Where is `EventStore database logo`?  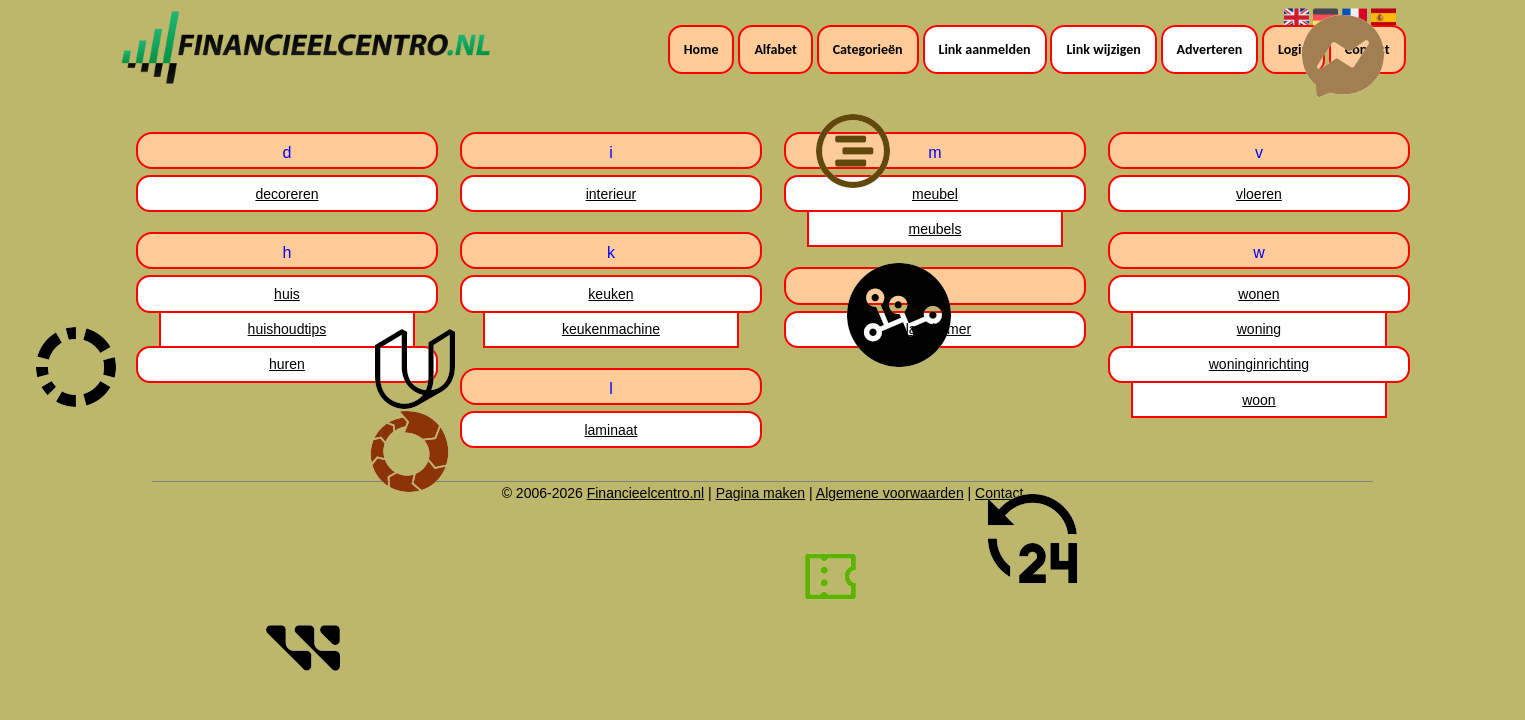
EventStore database logo is located at coordinates (409, 451).